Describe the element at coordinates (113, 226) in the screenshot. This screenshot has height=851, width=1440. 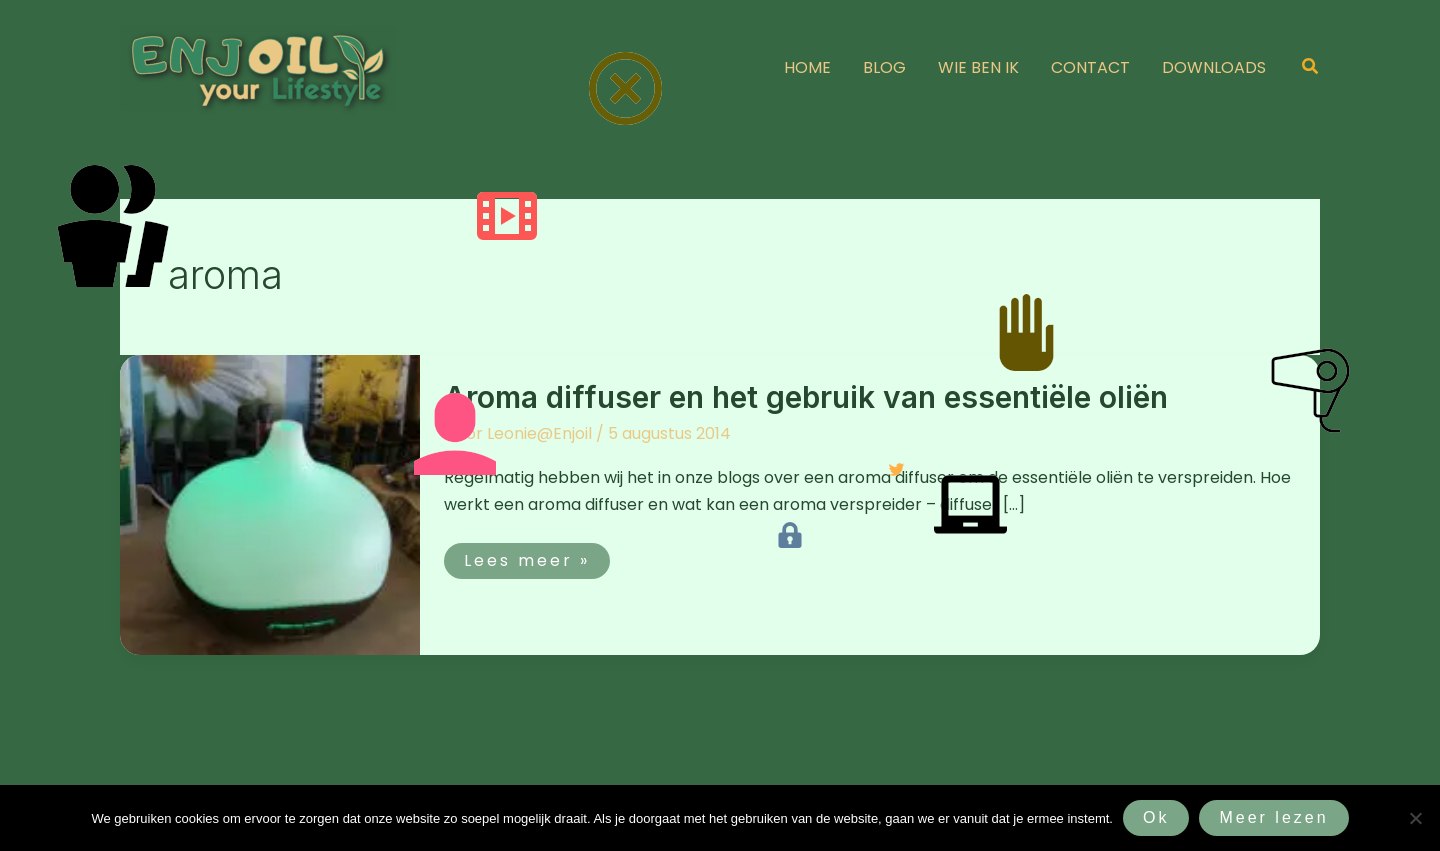
I see `view group members or team` at that location.